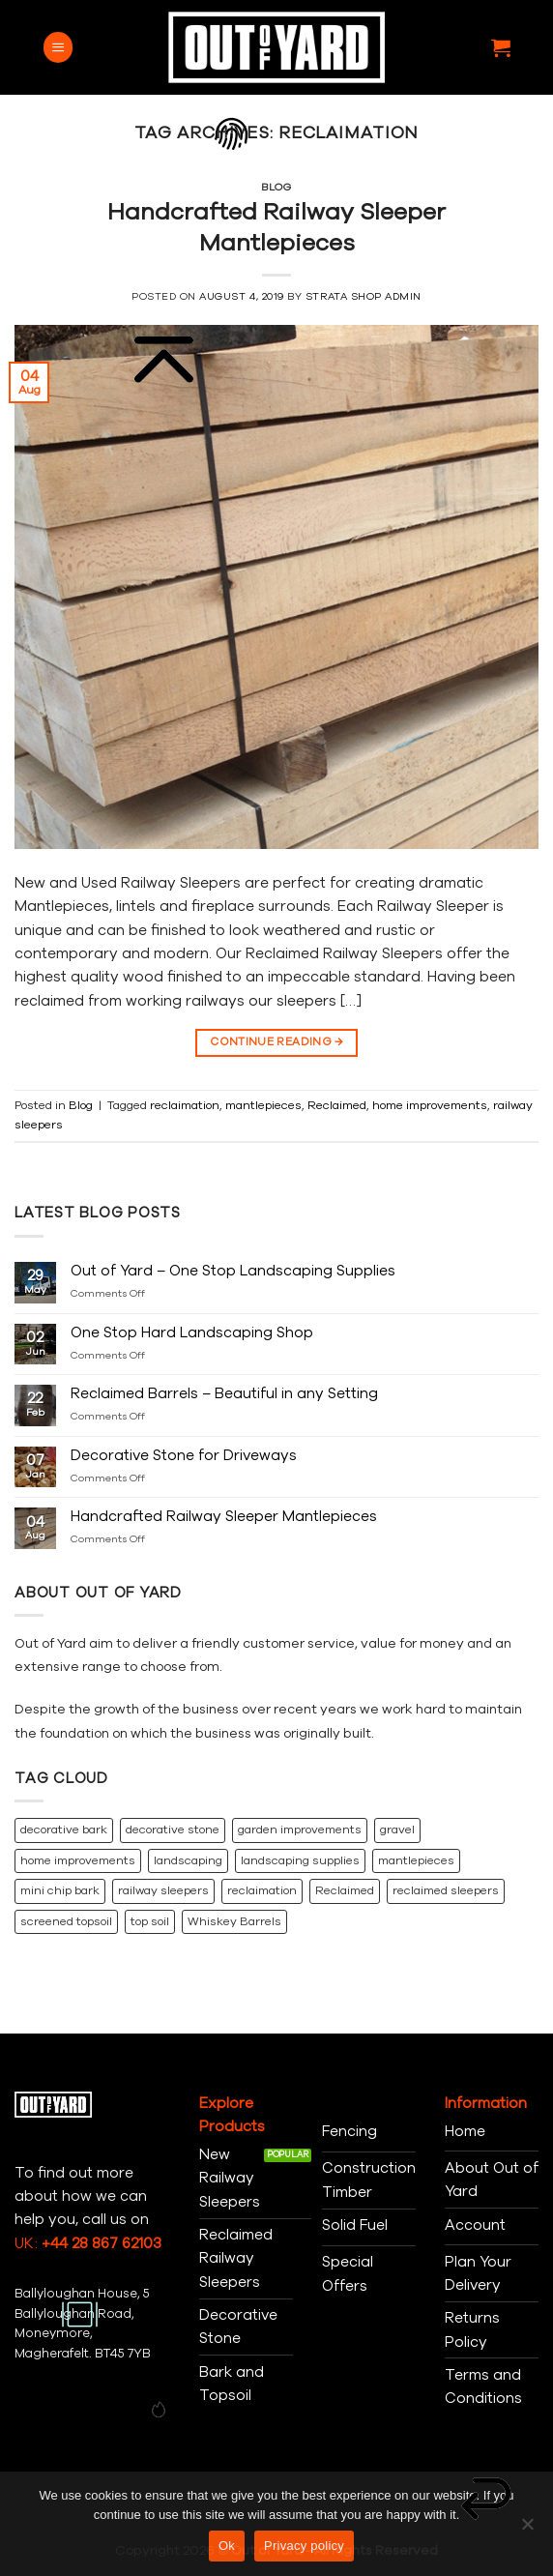  What do you see at coordinates (79, 2314) in the screenshot?
I see `start a slideshow presentation` at bounding box center [79, 2314].